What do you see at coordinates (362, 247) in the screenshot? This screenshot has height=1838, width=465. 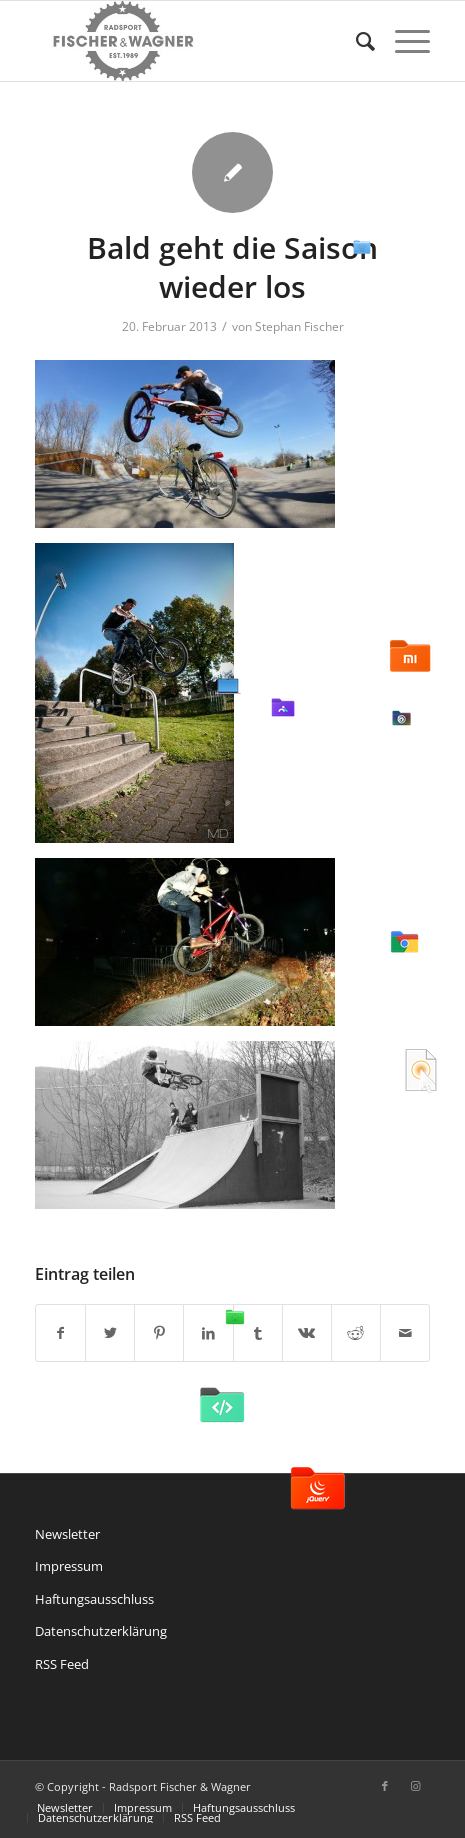 I see `open your communication files folder` at bounding box center [362, 247].